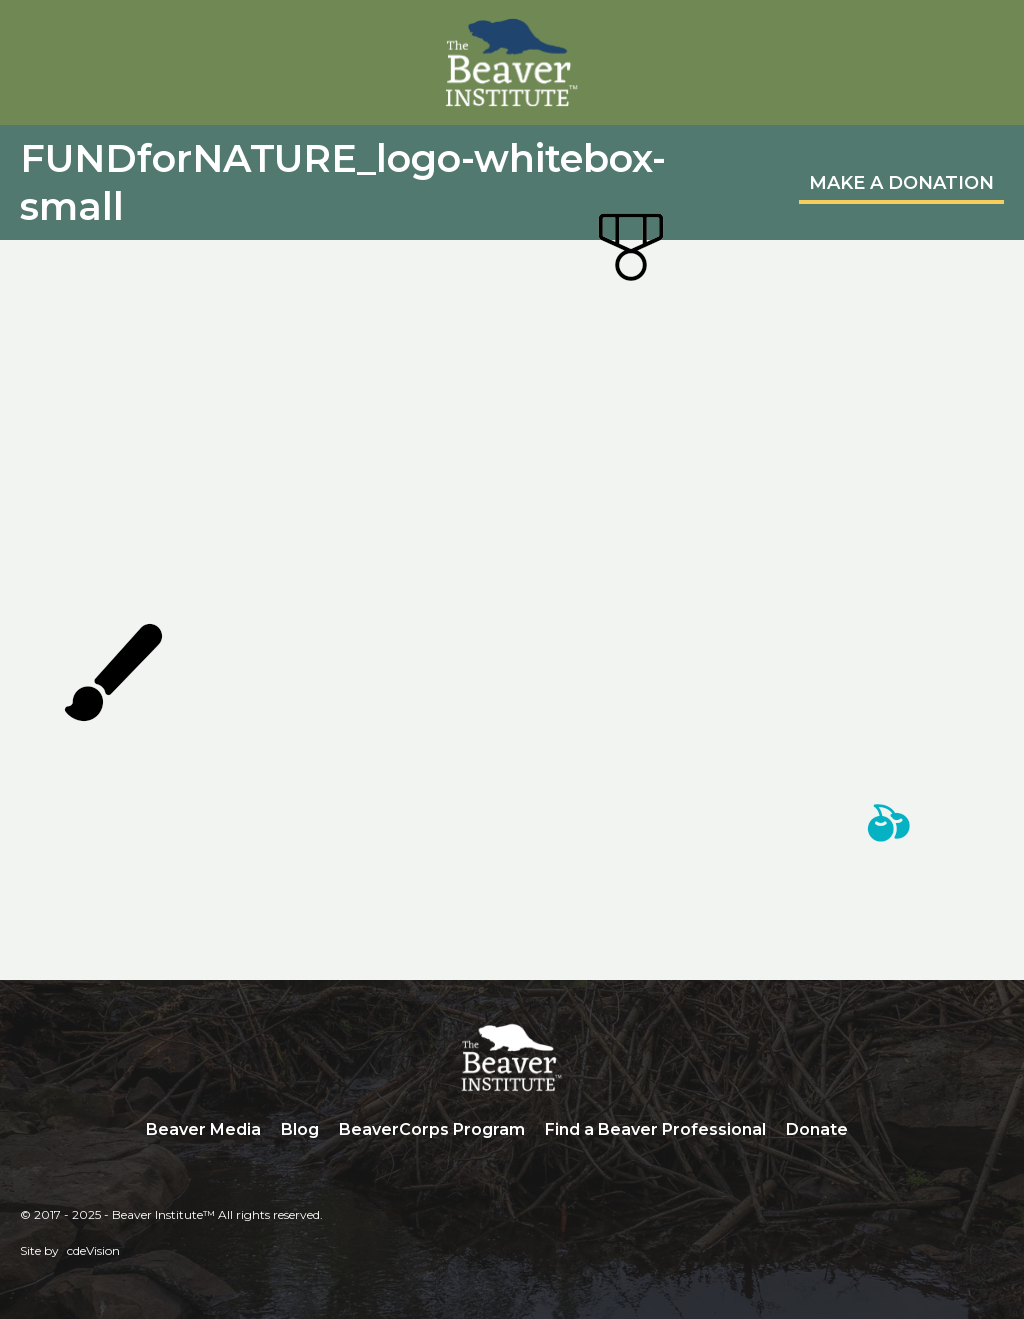 This screenshot has width=1024, height=1319. I want to click on access drawing or painting tools, so click(113, 672).